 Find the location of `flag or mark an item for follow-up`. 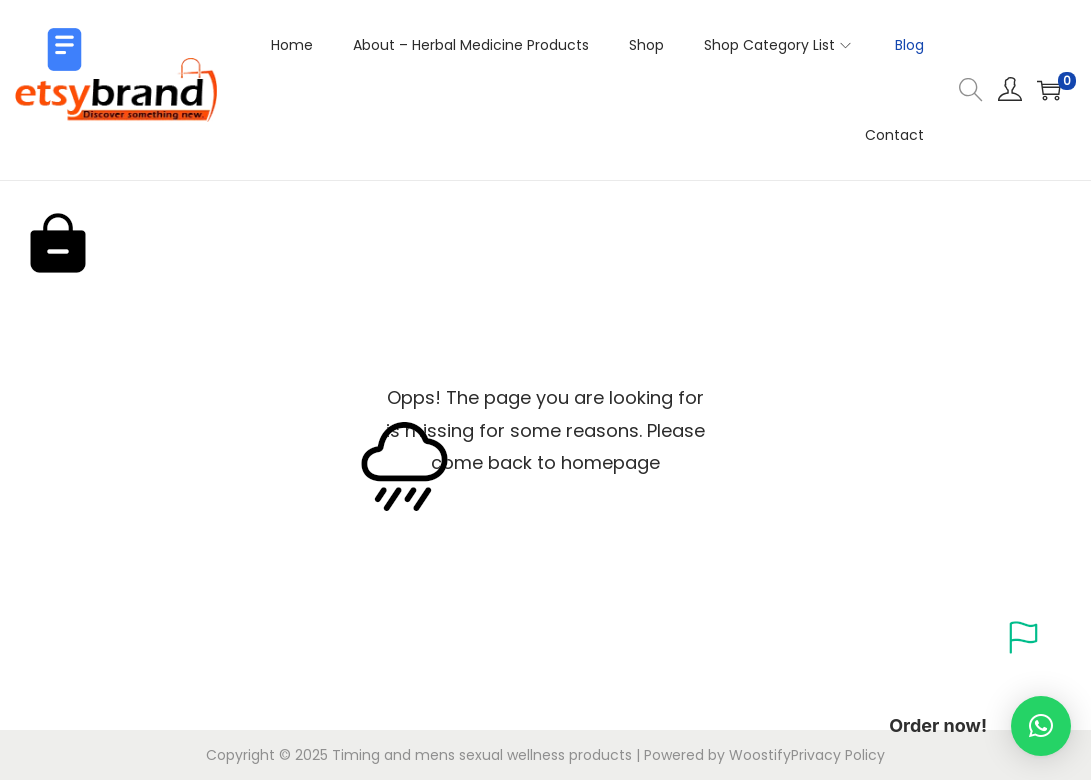

flag or mark an item for follow-up is located at coordinates (1023, 637).